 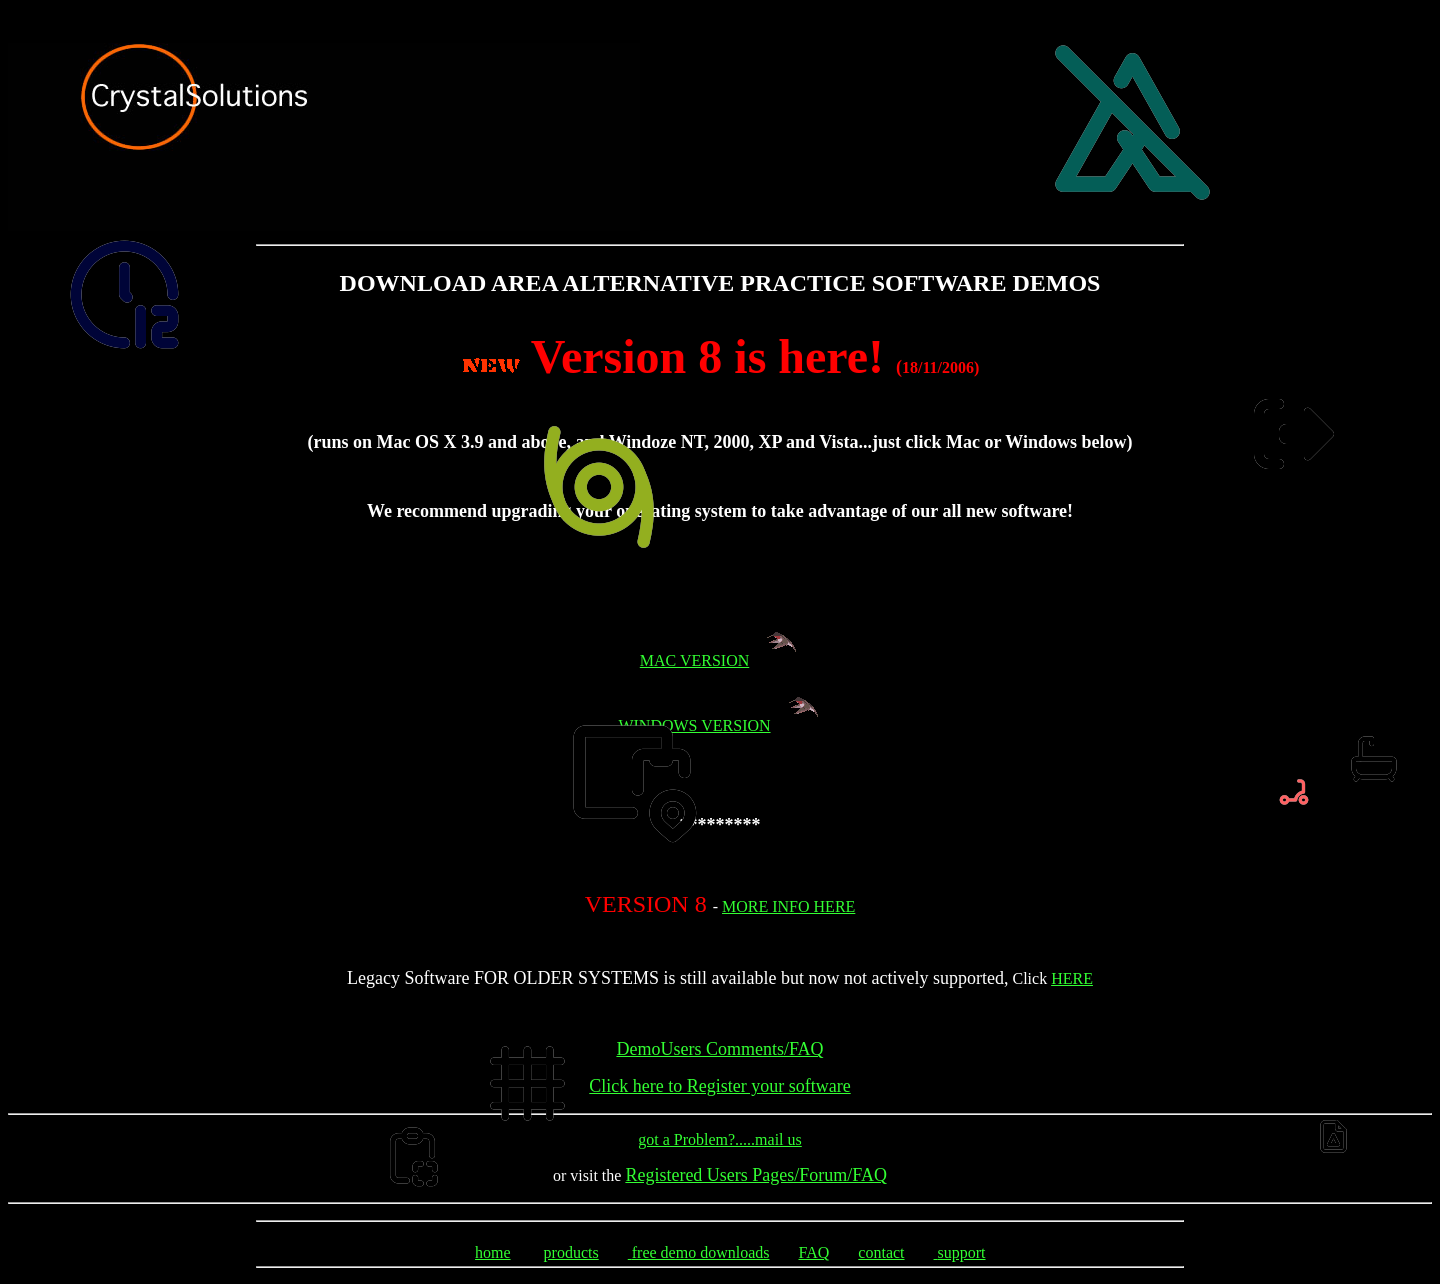 What do you see at coordinates (527, 1083) in the screenshot?
I see `view items in grid layout` at bounding box center [527, 1083].